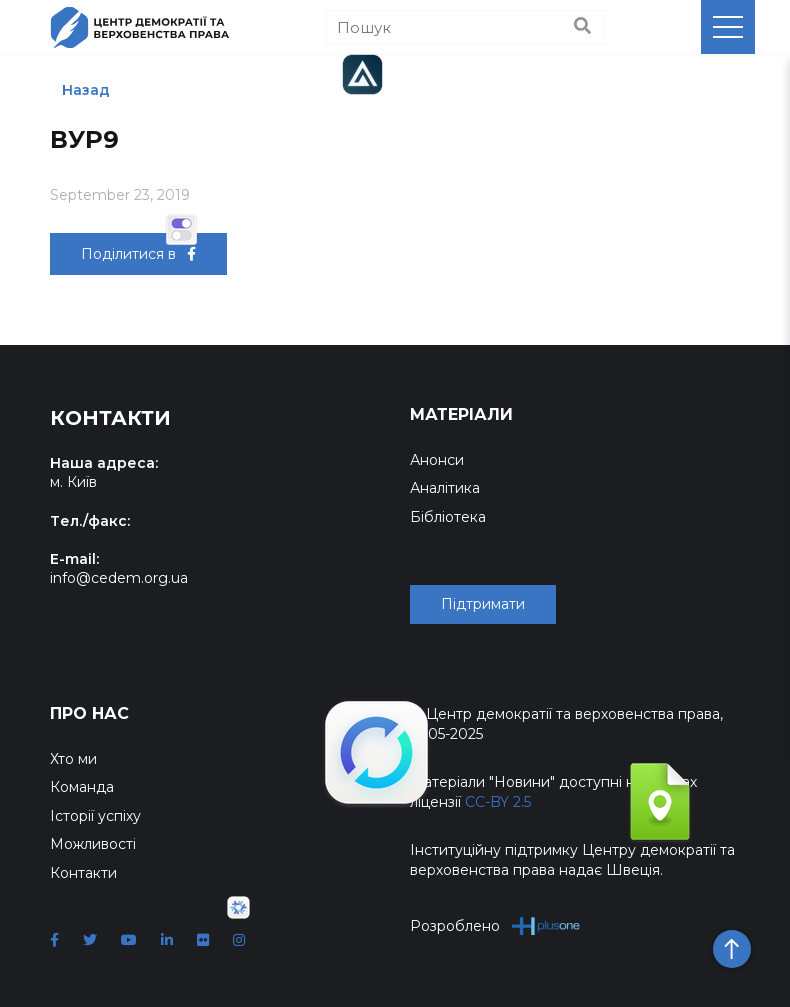  Describe the element at coordinates (660, 803) in the screenshot. I see `openstreetmap data file` at that location.